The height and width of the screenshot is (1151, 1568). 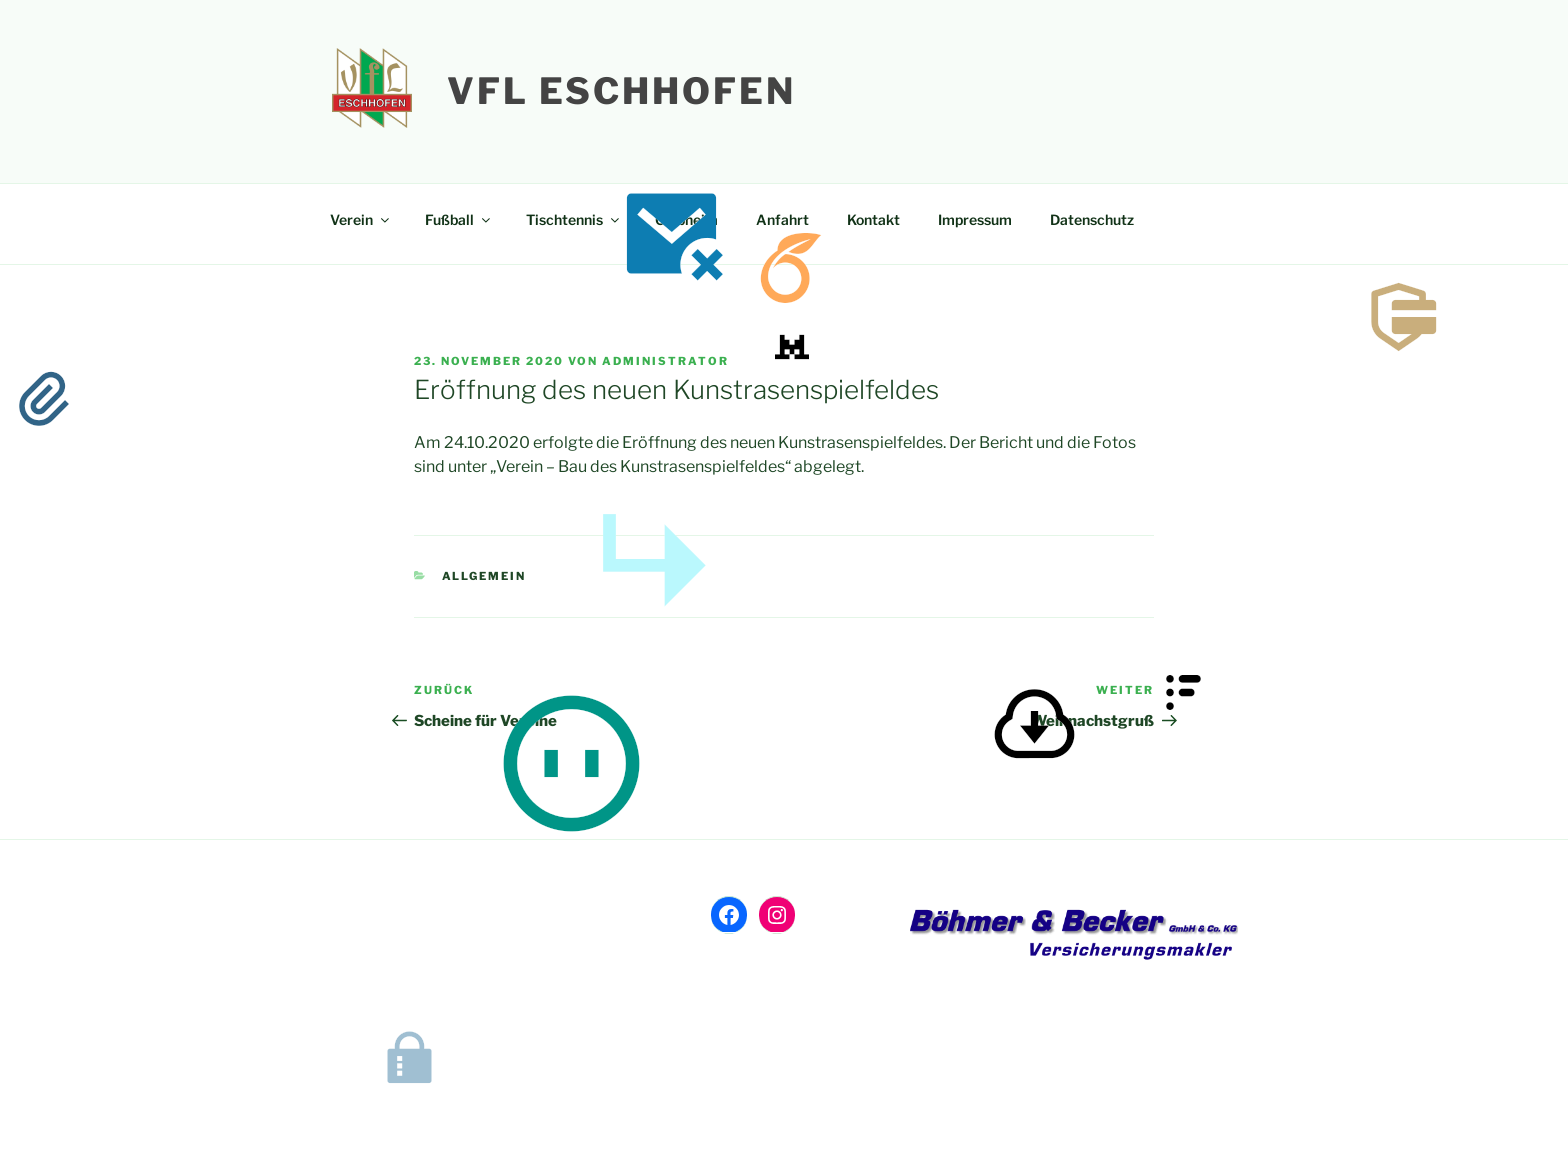 What do you see at coordinates (45, 400) in the screenshot?
I see `attach a file to your message` at bounding box center [45, 400].